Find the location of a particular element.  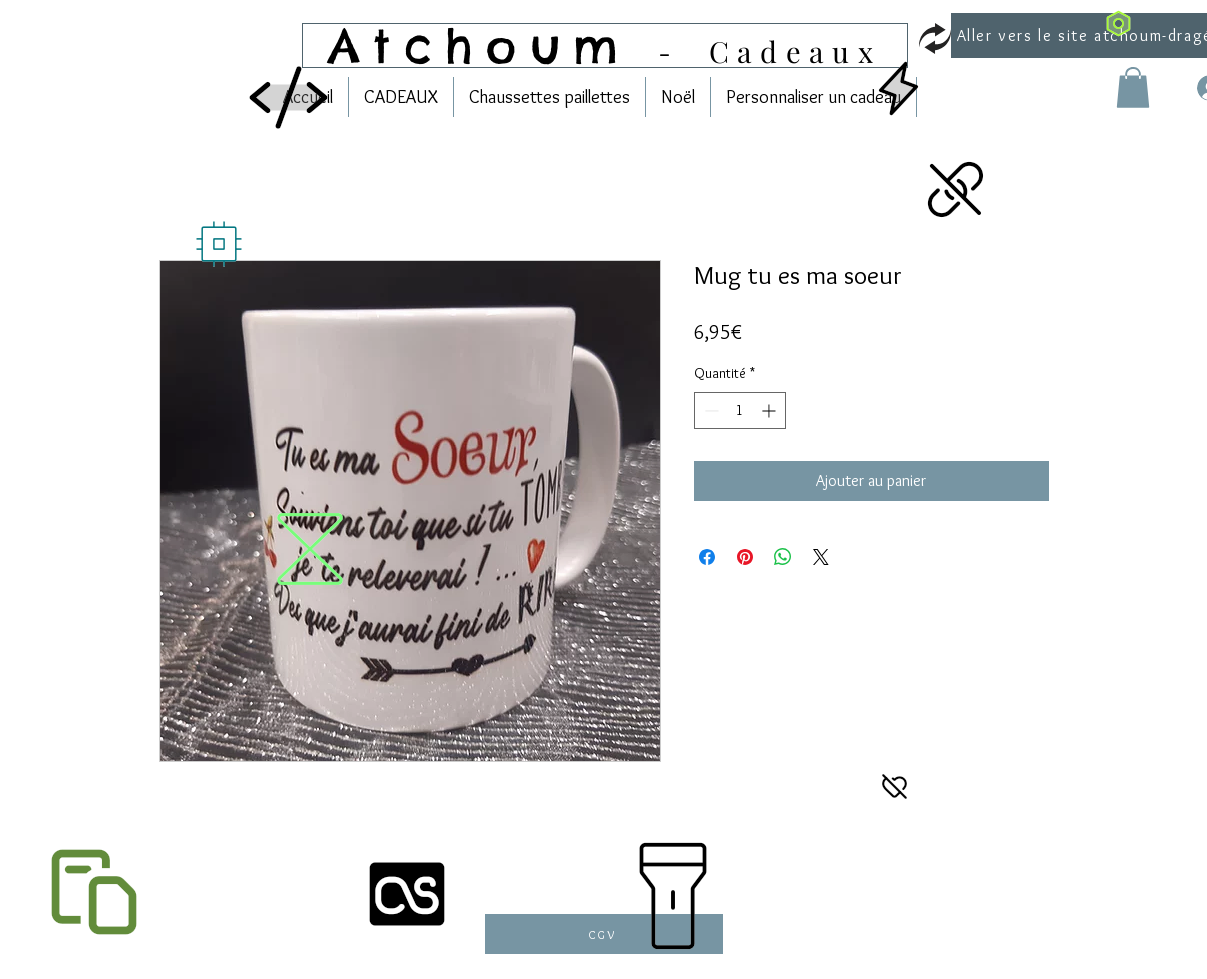

toggle flashlight on or off is located at coordinates (673, 896).